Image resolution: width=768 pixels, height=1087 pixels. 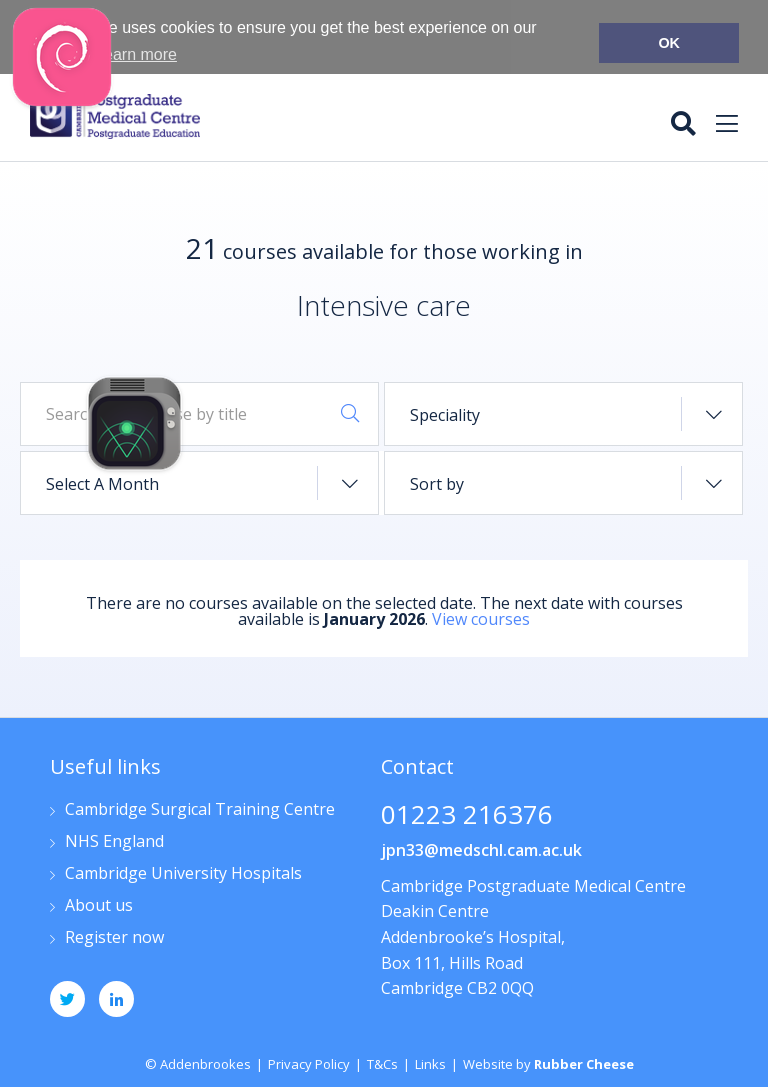 I want to click on open Echo app, so click(x=134, y=423).